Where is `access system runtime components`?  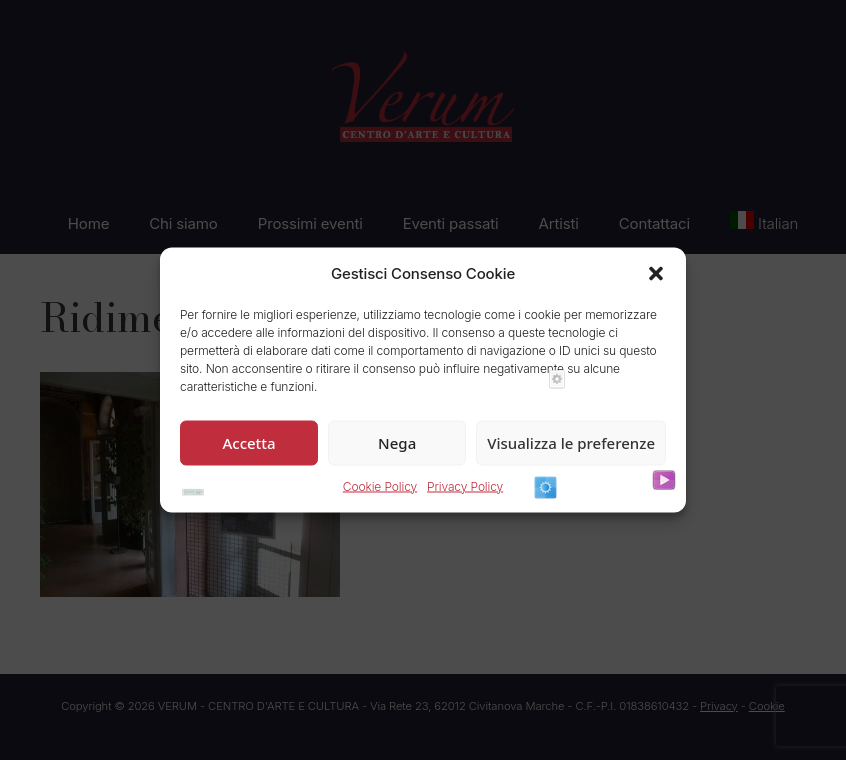 access system runtime components is located at coordinates (545, 487).